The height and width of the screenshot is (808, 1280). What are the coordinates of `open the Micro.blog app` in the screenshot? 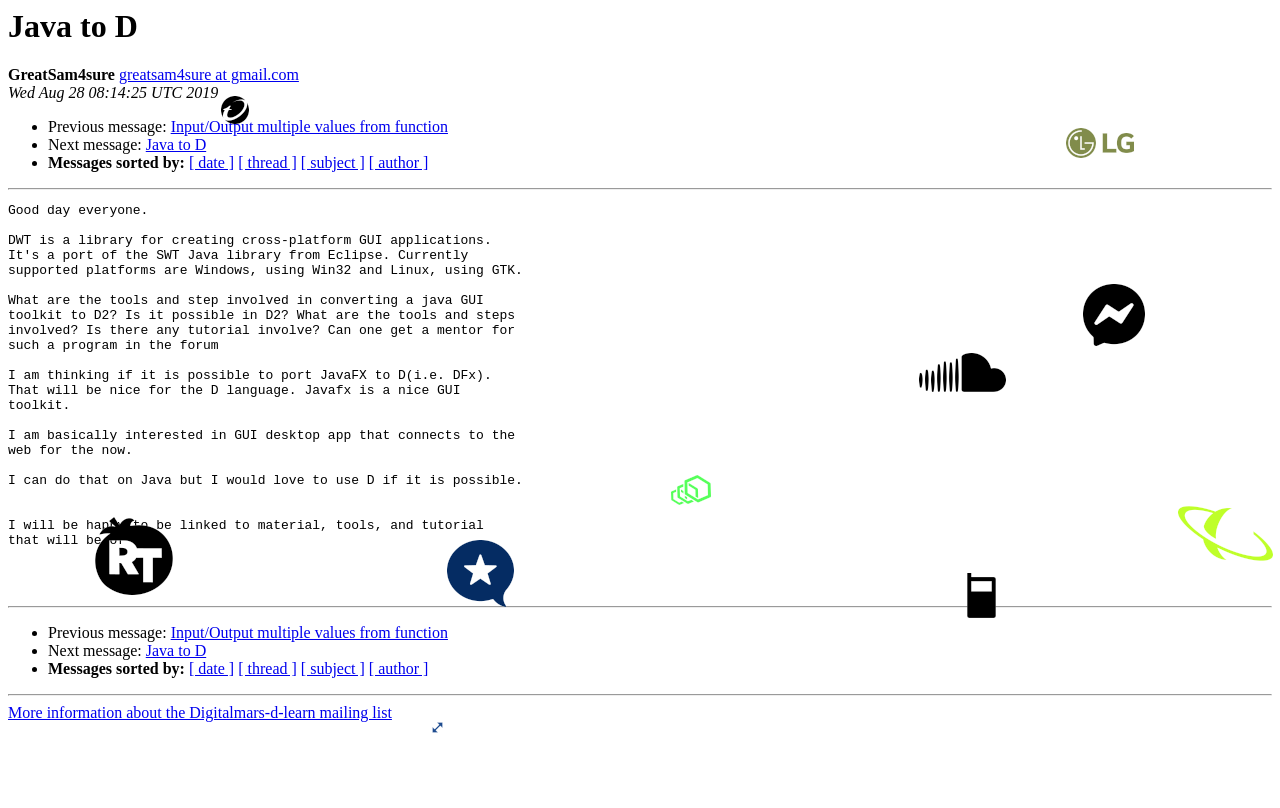 It's located at (480, 573).